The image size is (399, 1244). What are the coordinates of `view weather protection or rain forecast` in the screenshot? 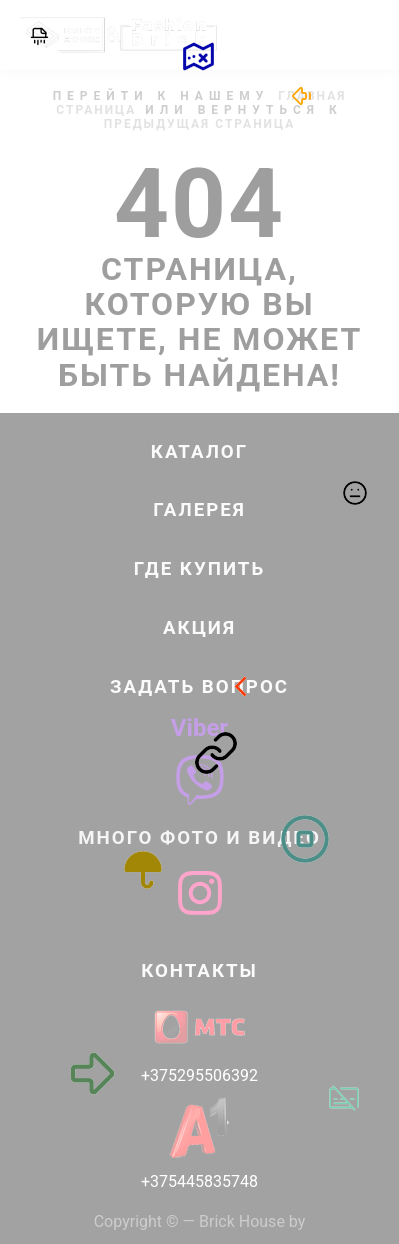 It's located at (143, 870).